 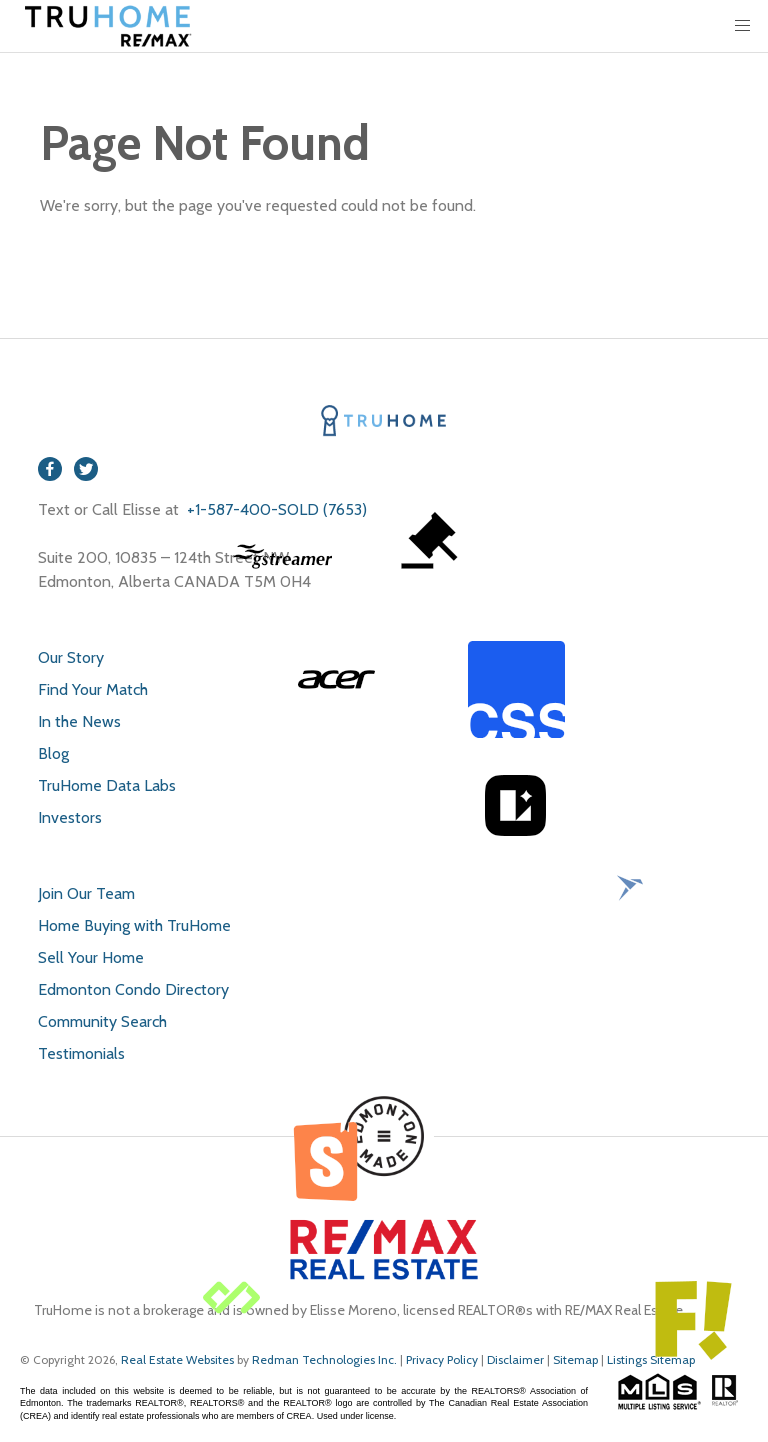 What do you see at coordinates (516, 689) in the screenshot?
I see `visit CSS Wizardry website or resources` at bounding box center [516, 689].